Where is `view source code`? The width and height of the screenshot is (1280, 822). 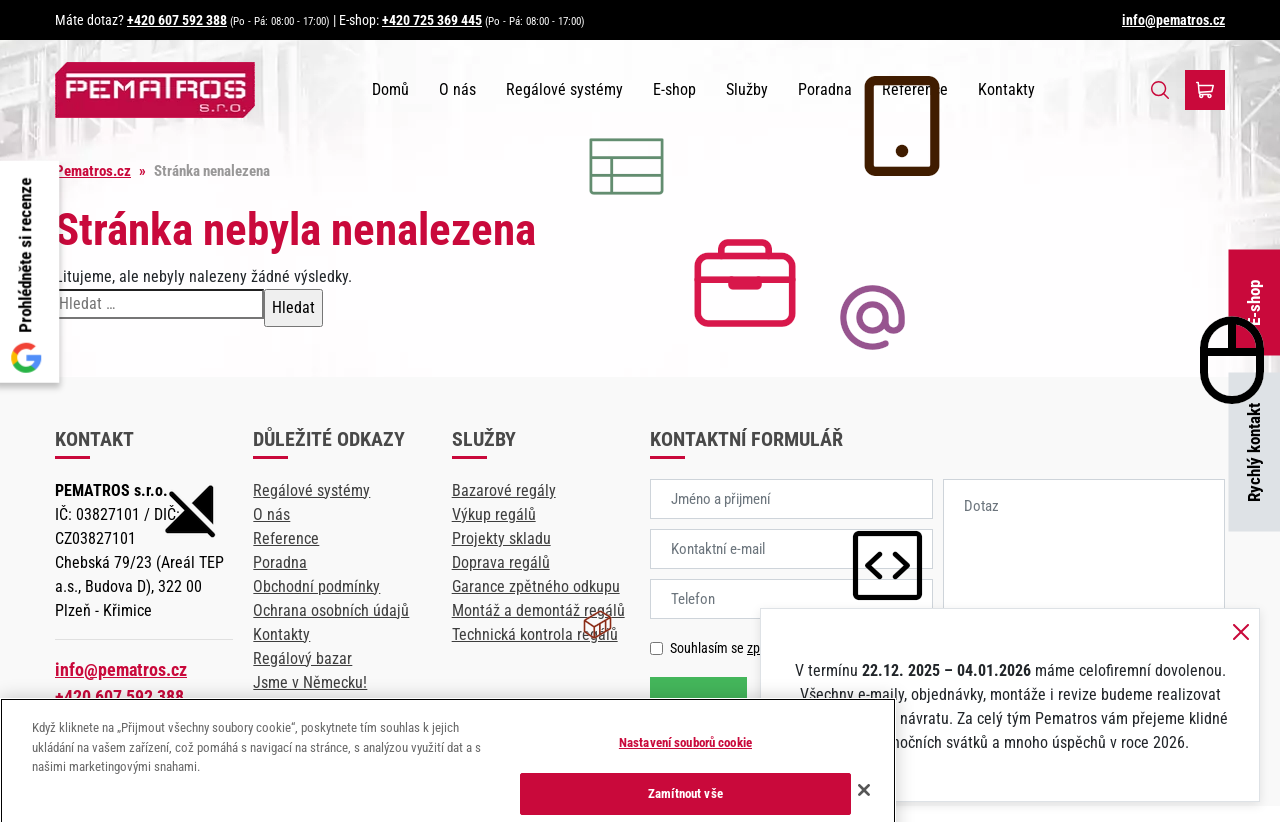
view source code is located at coordinates (887, 565).